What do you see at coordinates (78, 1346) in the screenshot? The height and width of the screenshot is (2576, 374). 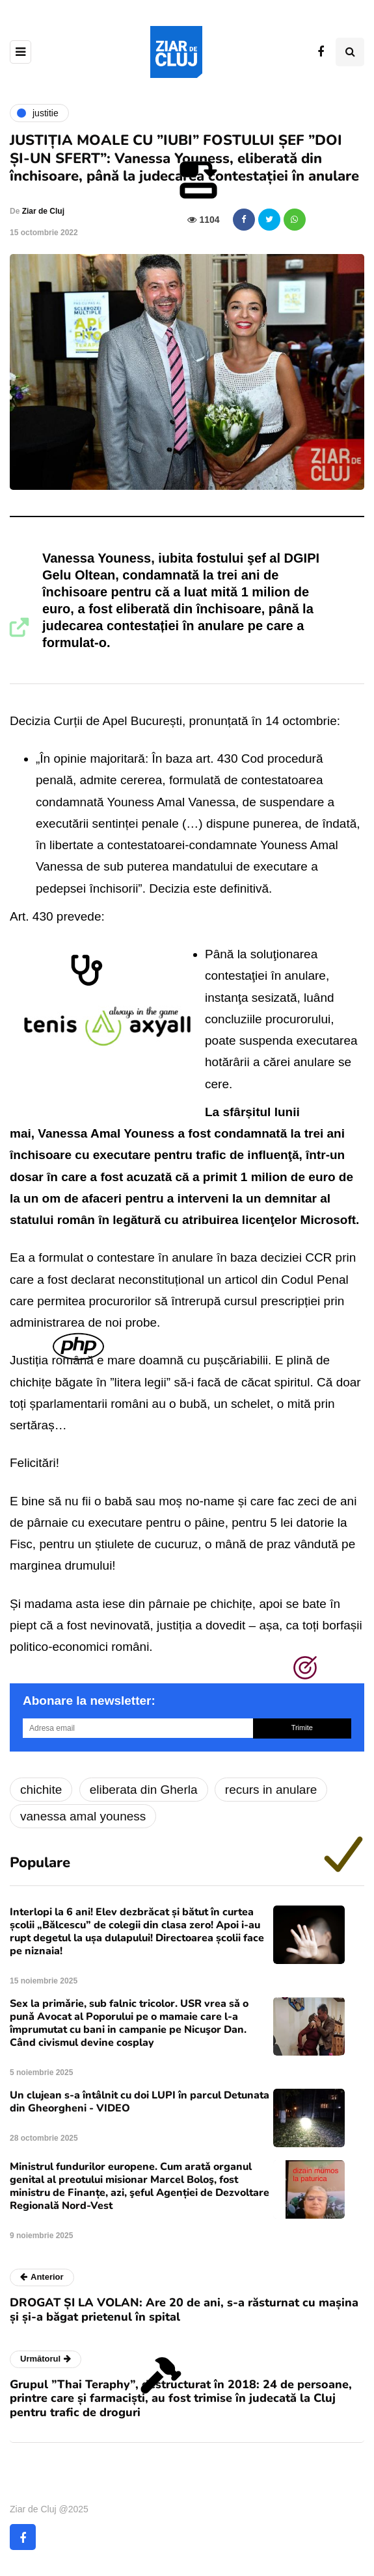 I see `php programming language logo` at bounding box center [78, 1346].